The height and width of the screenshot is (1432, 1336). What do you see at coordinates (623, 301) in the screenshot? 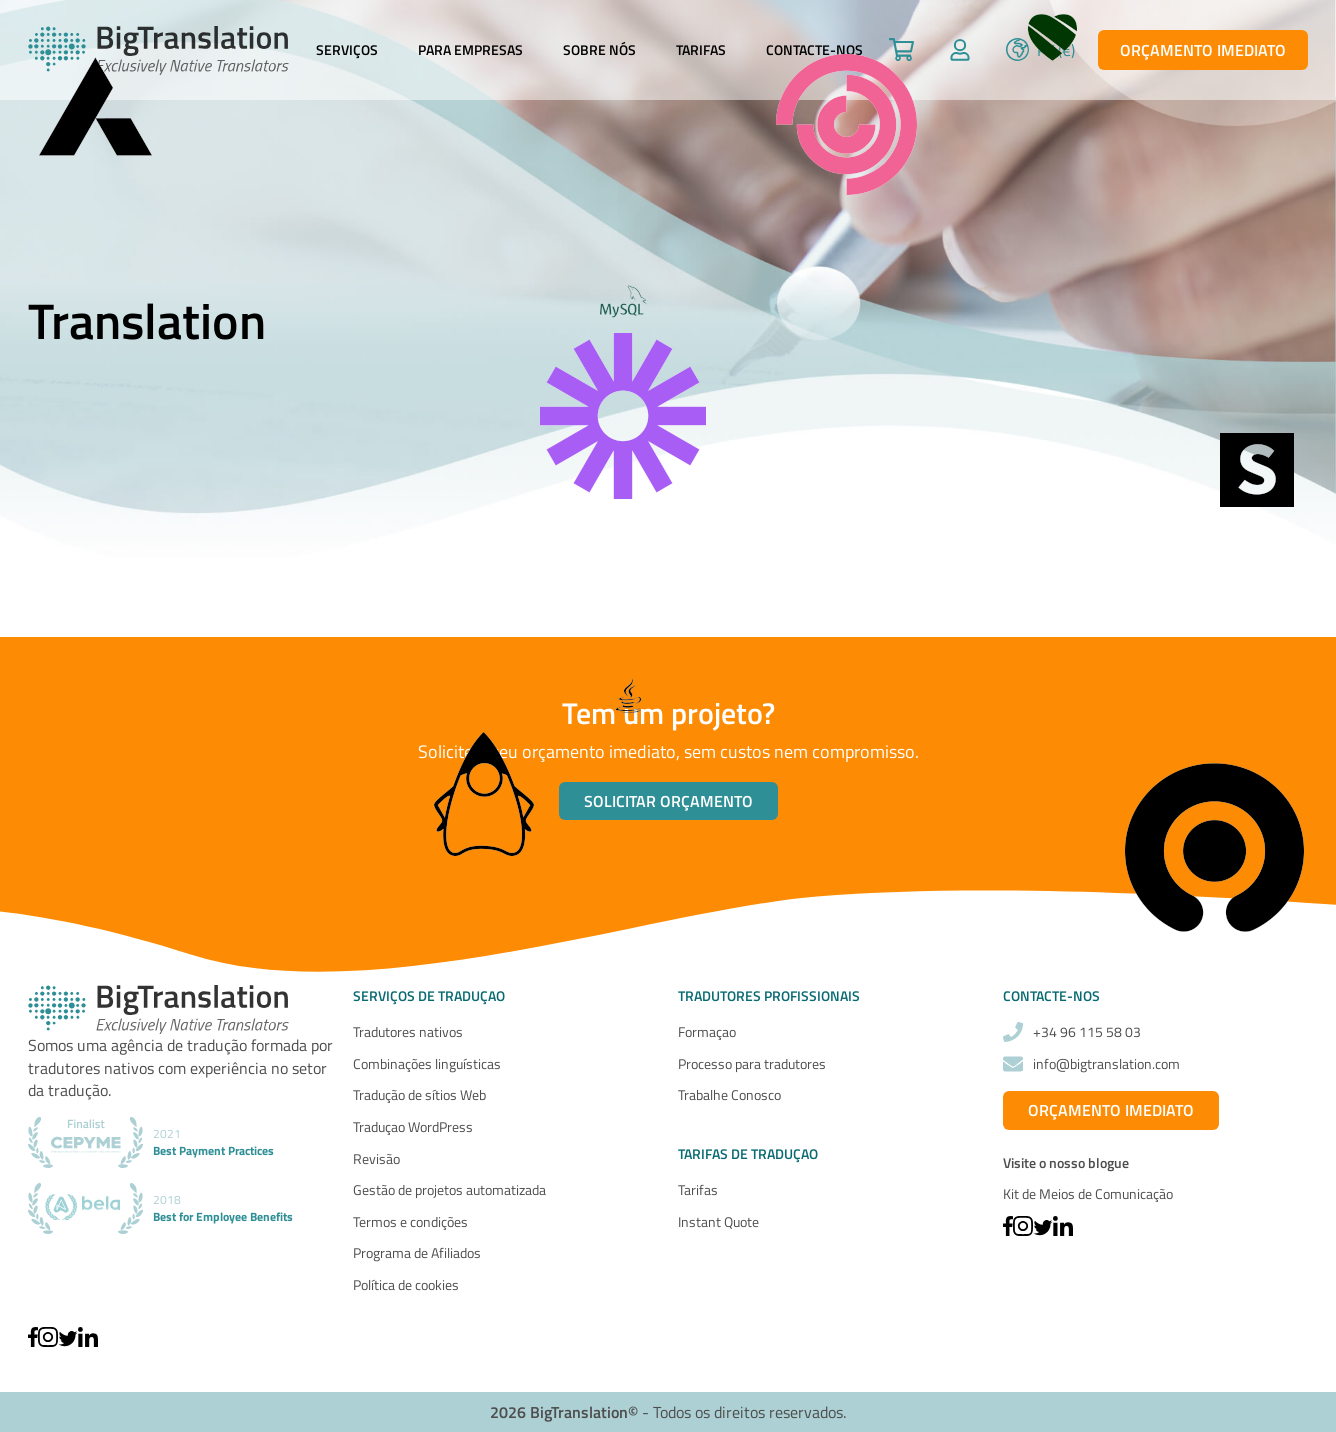
I see `MySQL database service or connection` at bounding box center [623, 301].